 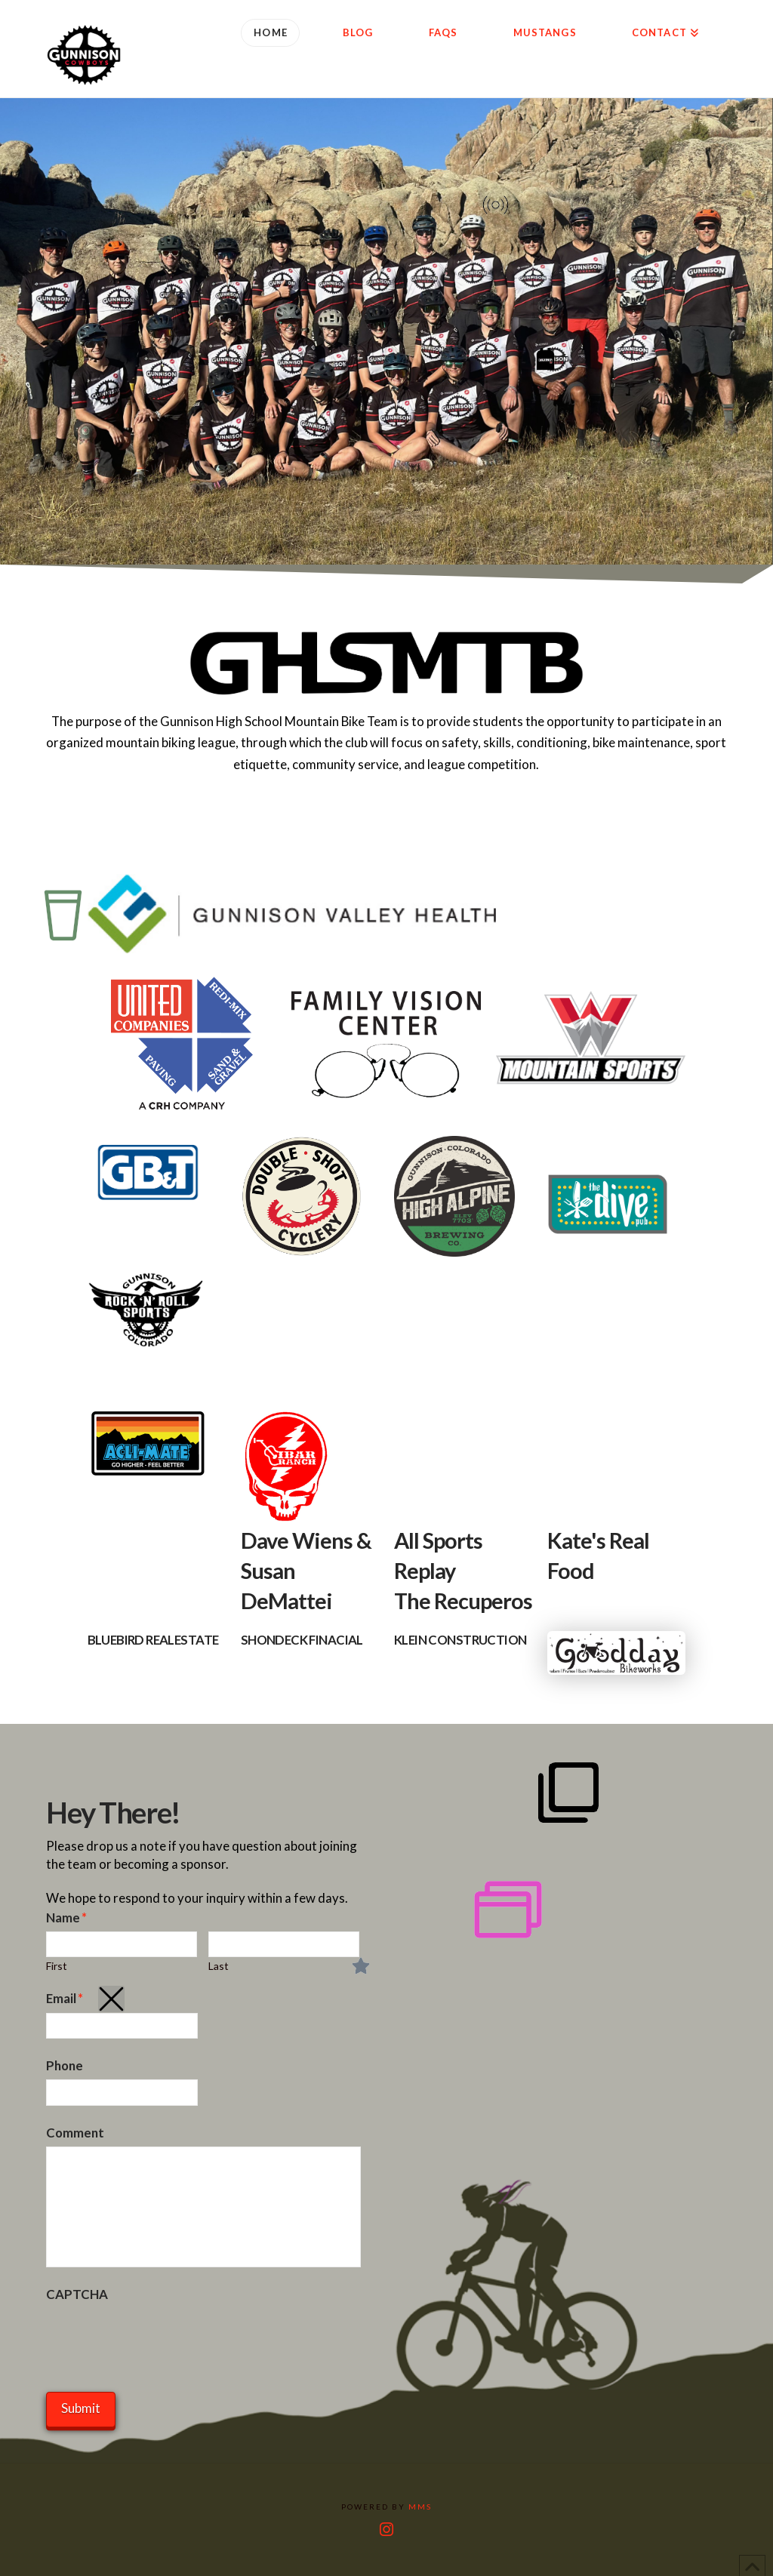 What do you see at coordinates (111, 1999) in the screenshot?
I see `close the current window or dialog` at bounding box center [111, 1999].